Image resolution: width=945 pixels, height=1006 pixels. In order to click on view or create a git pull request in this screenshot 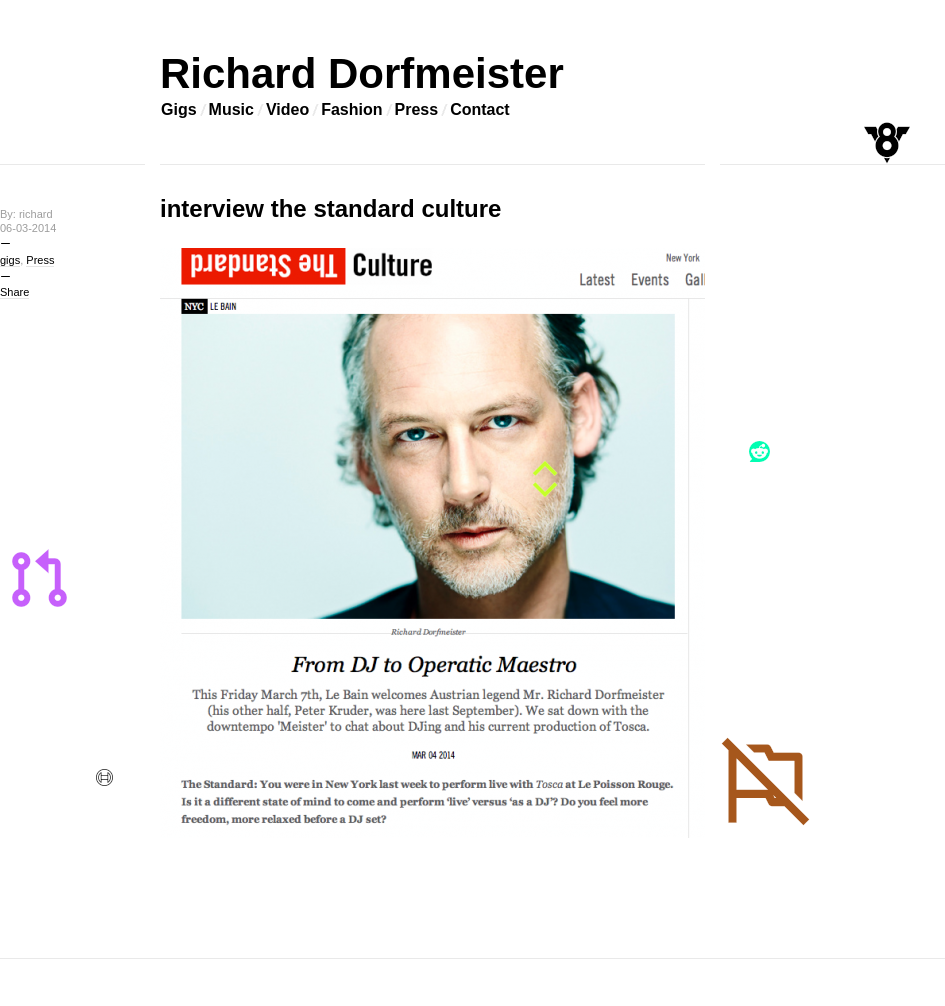, I will do `click(39, 579)`.